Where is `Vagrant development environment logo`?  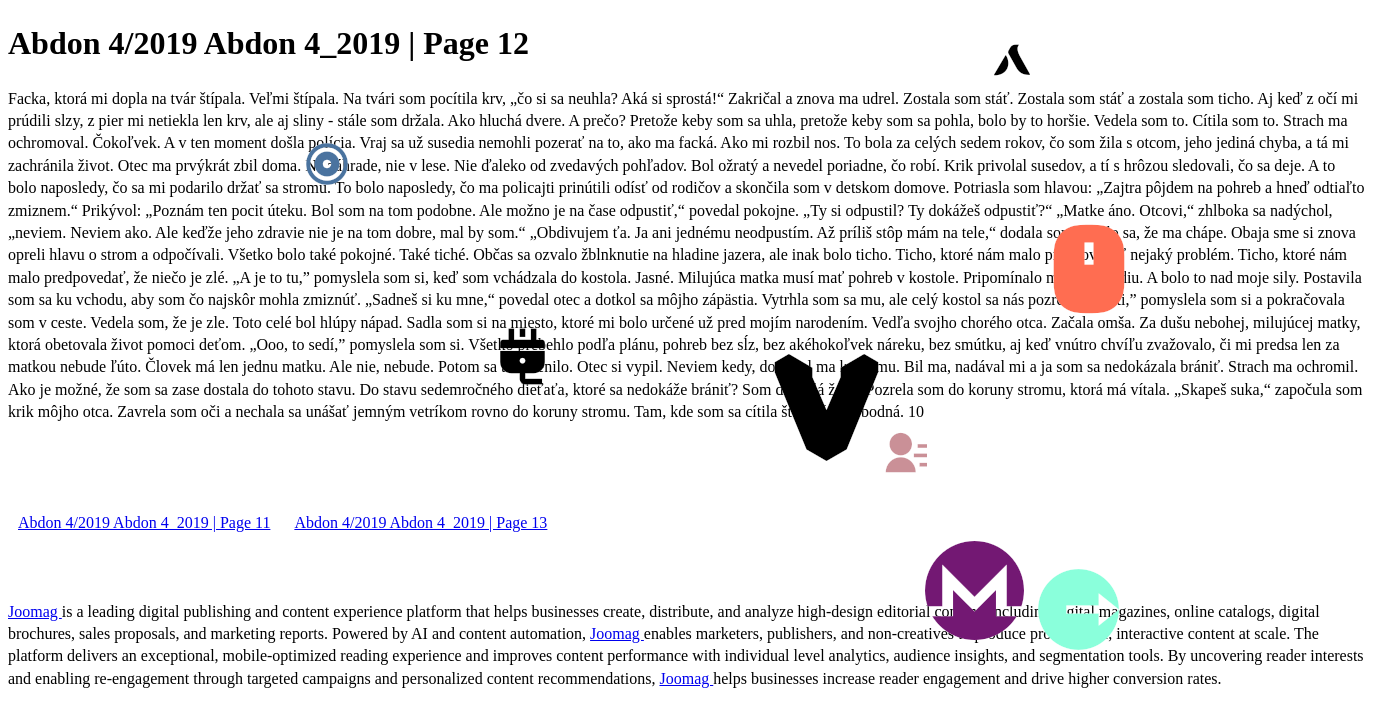
Vagrant development environment logo is located at coordinates (826, 407).